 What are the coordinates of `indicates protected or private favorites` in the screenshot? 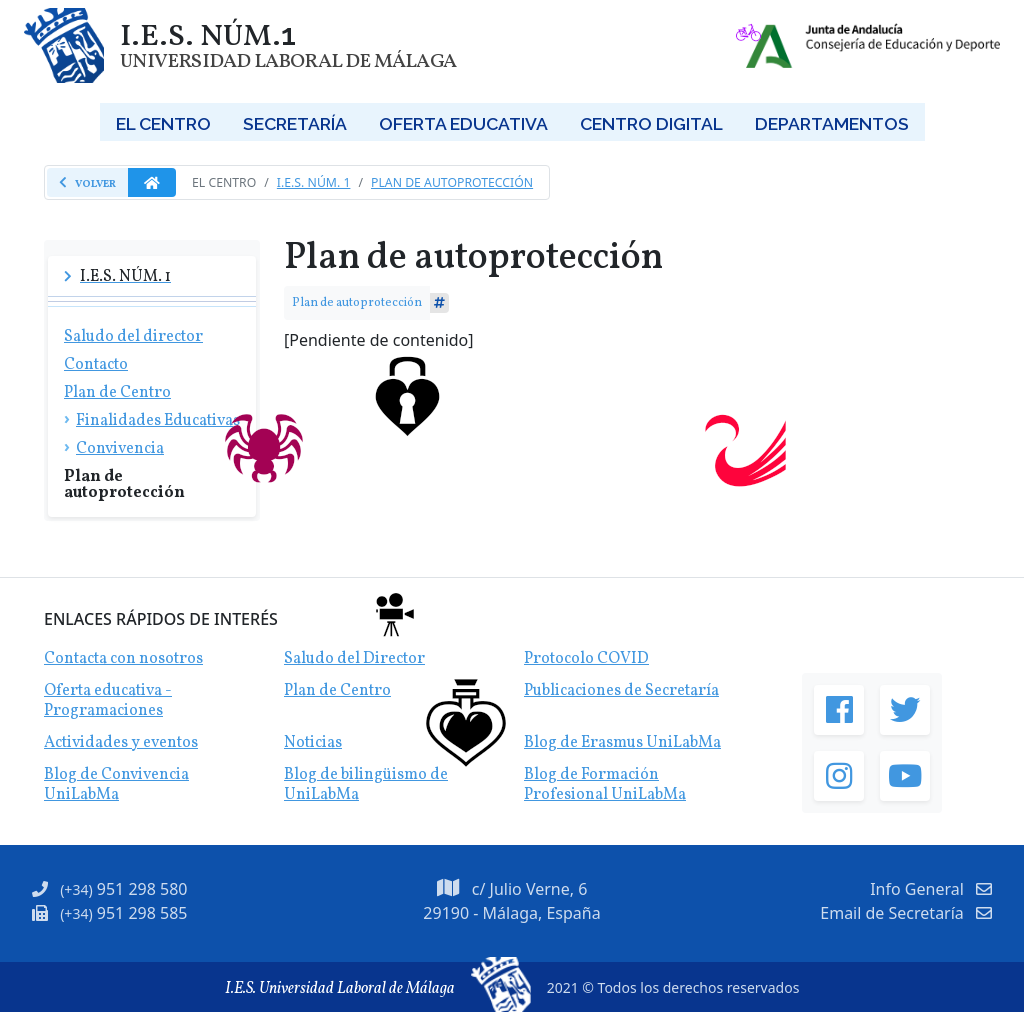 It's located at (407, 396).